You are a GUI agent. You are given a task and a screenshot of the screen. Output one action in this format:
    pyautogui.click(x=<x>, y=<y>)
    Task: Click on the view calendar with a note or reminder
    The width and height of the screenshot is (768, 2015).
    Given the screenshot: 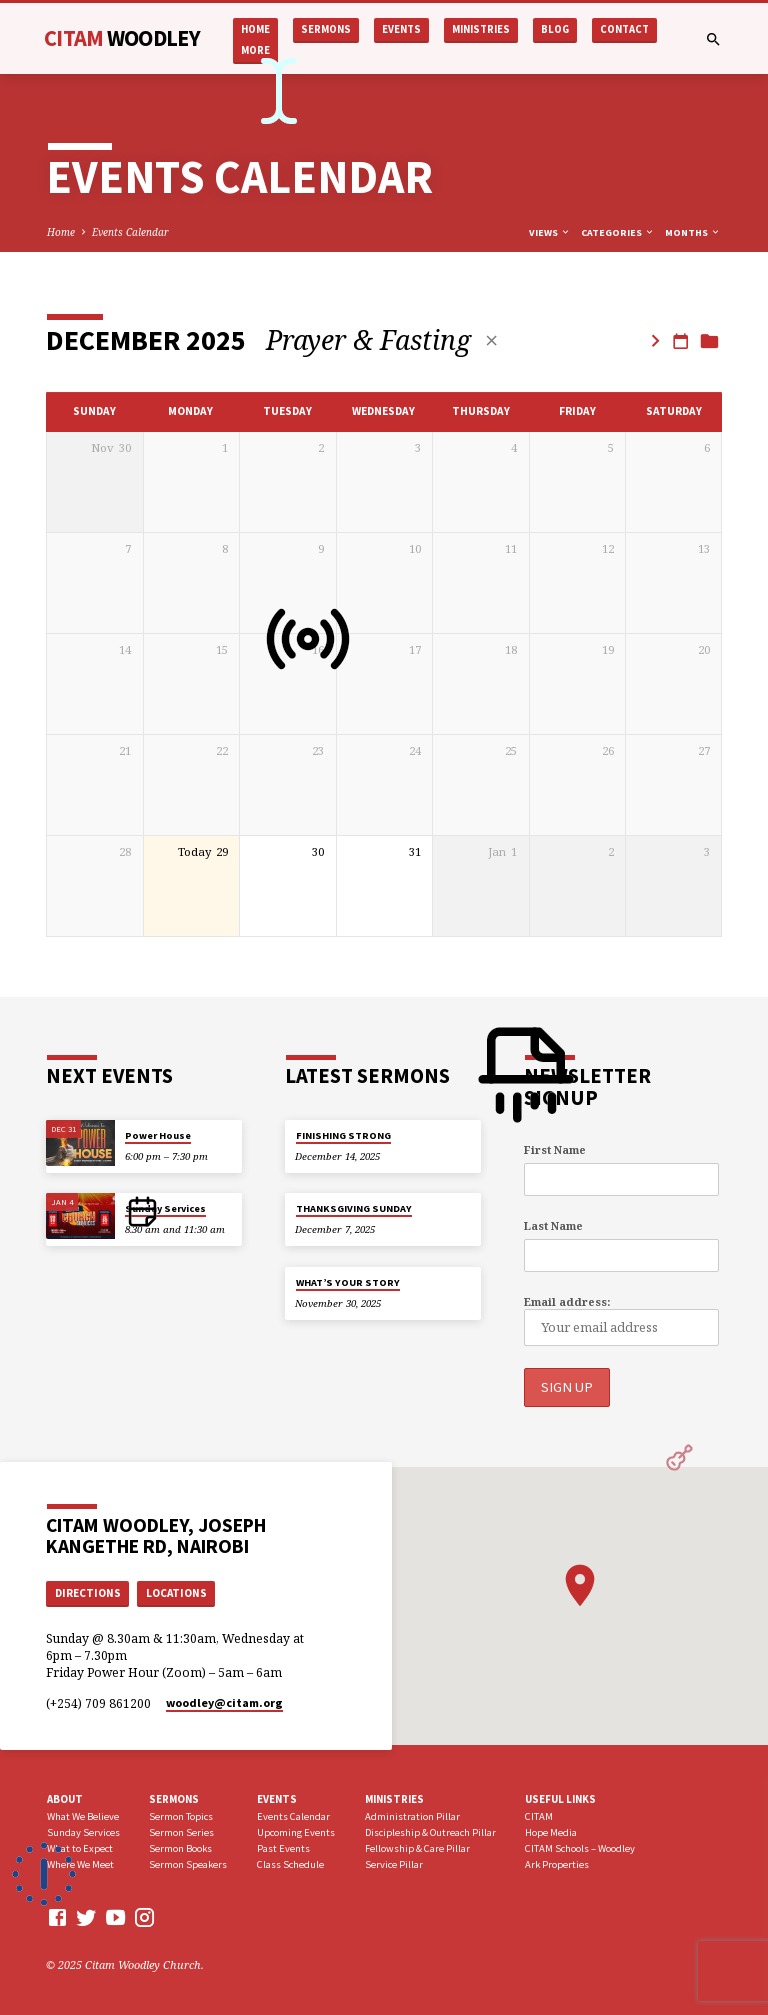 What is the action you would take?
    pyautogui.click(x=142, y=1211)
    